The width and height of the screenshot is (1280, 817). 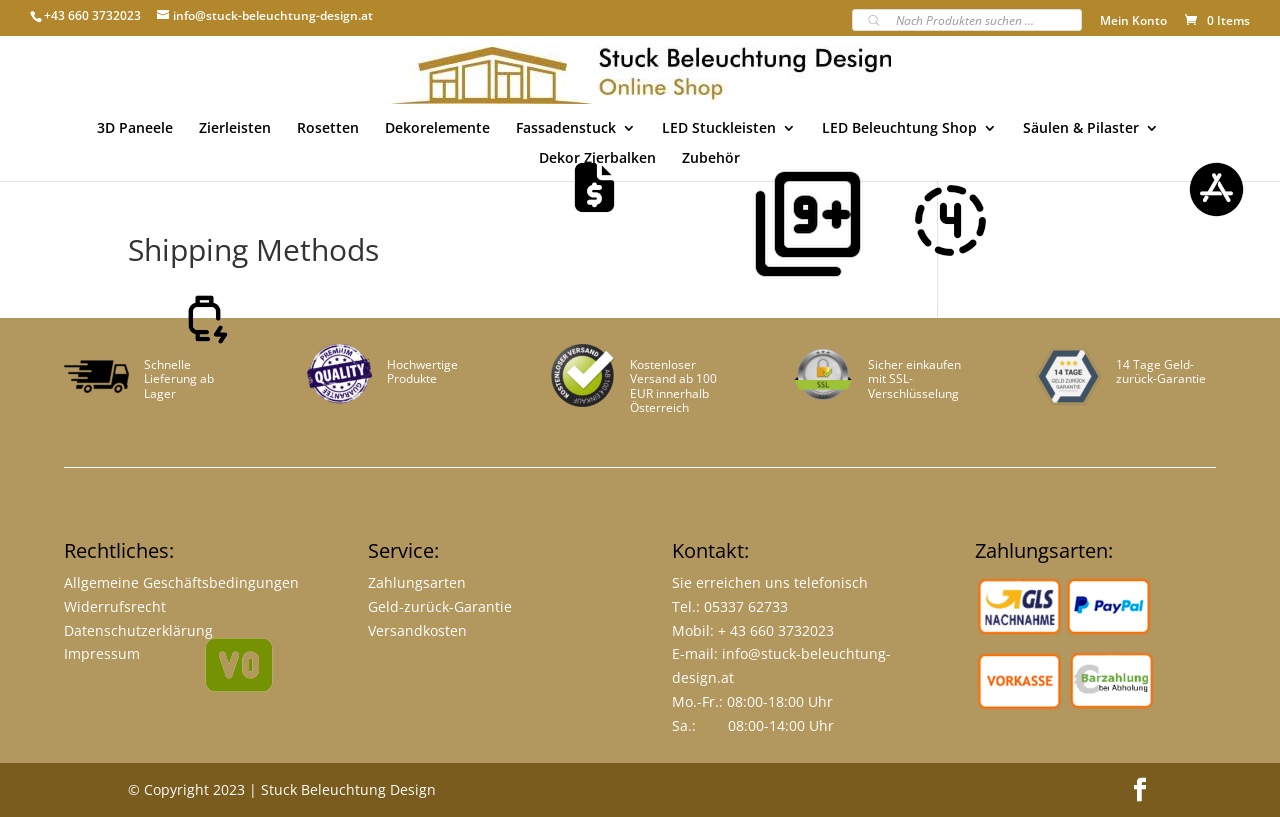 What do you see at coordinates (1216, 189) in the screenshot?
I see `open the apple app store` at bounding box center [1216, 189].